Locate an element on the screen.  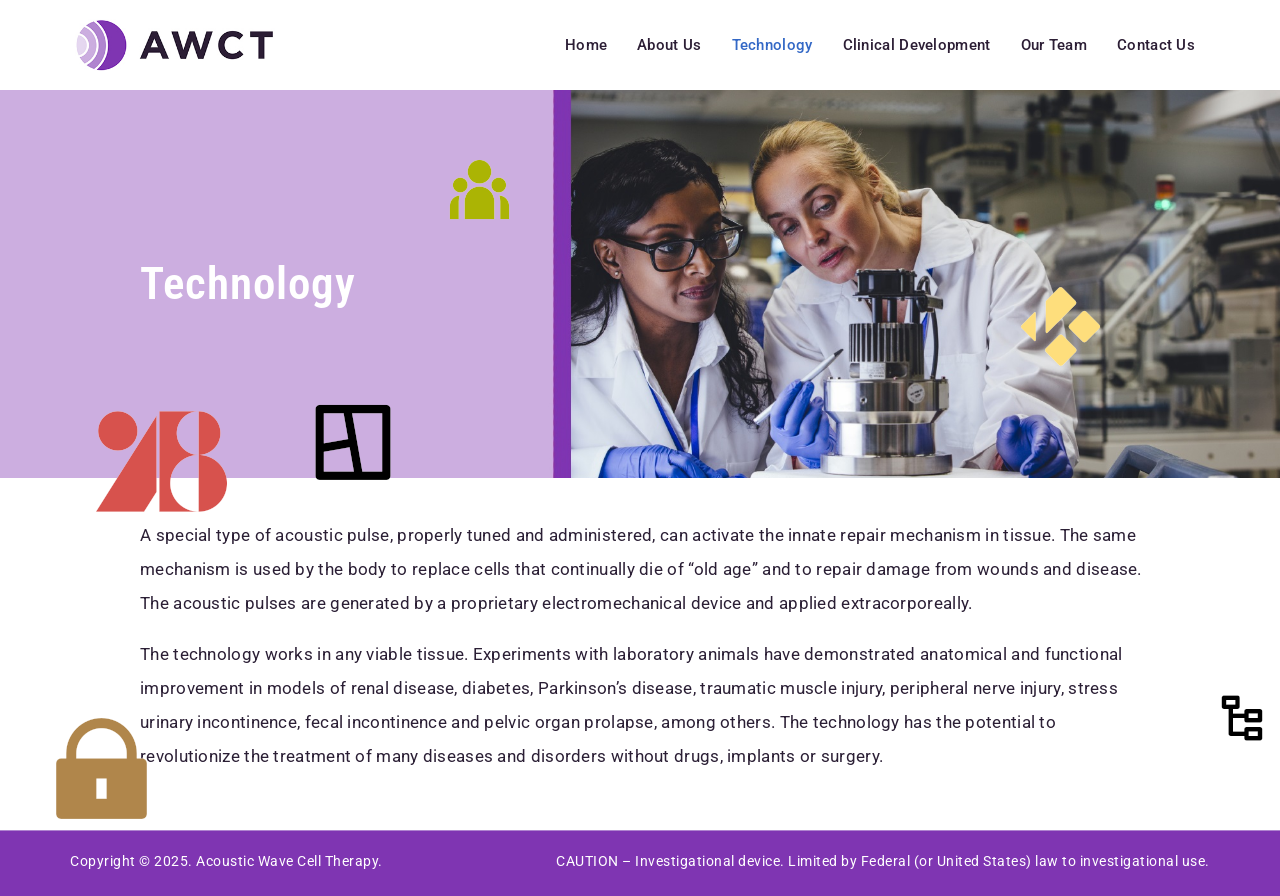
create a photo collage is located at coordinates (353, 442).